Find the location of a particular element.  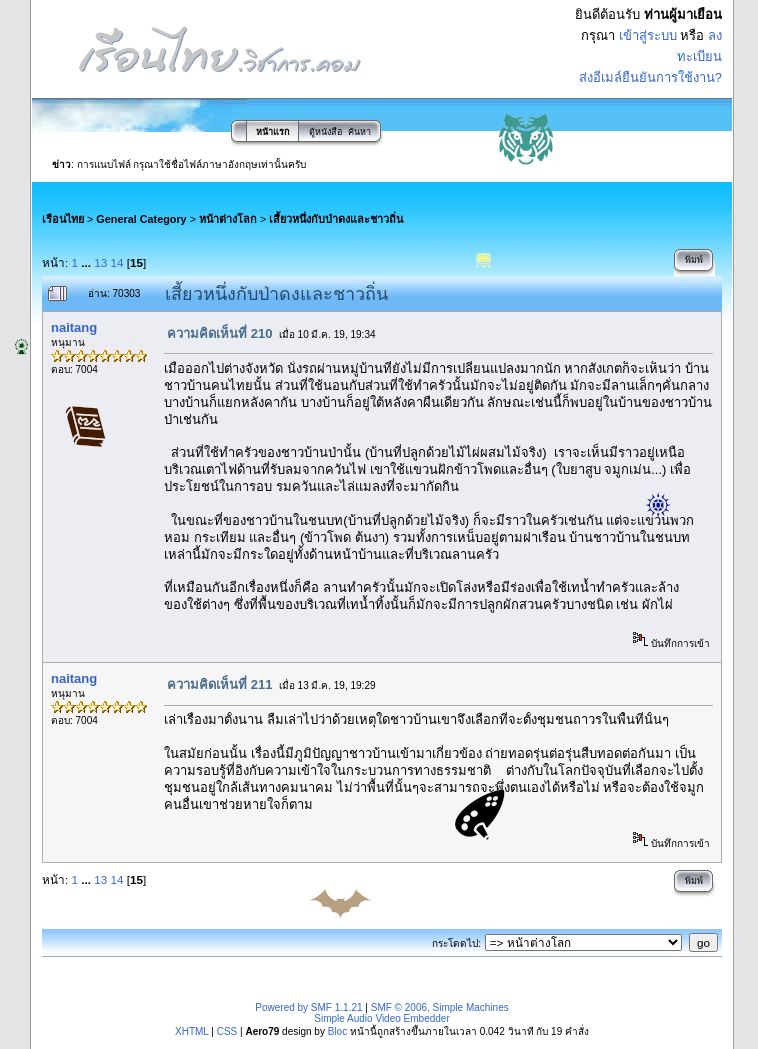

select claymore mine weapon or trap is located at coordinates (483, 260).